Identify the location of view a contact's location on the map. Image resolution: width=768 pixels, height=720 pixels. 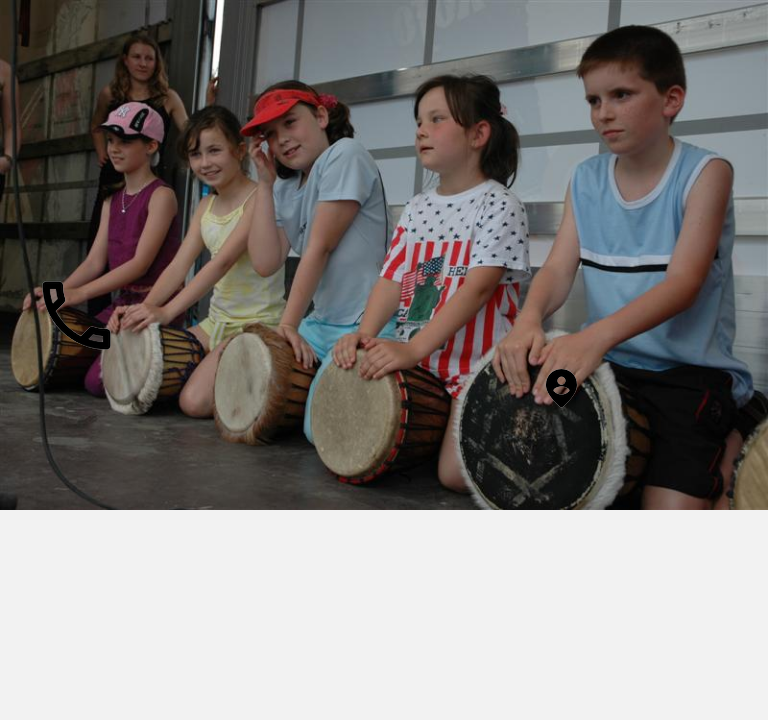
(561, 388).